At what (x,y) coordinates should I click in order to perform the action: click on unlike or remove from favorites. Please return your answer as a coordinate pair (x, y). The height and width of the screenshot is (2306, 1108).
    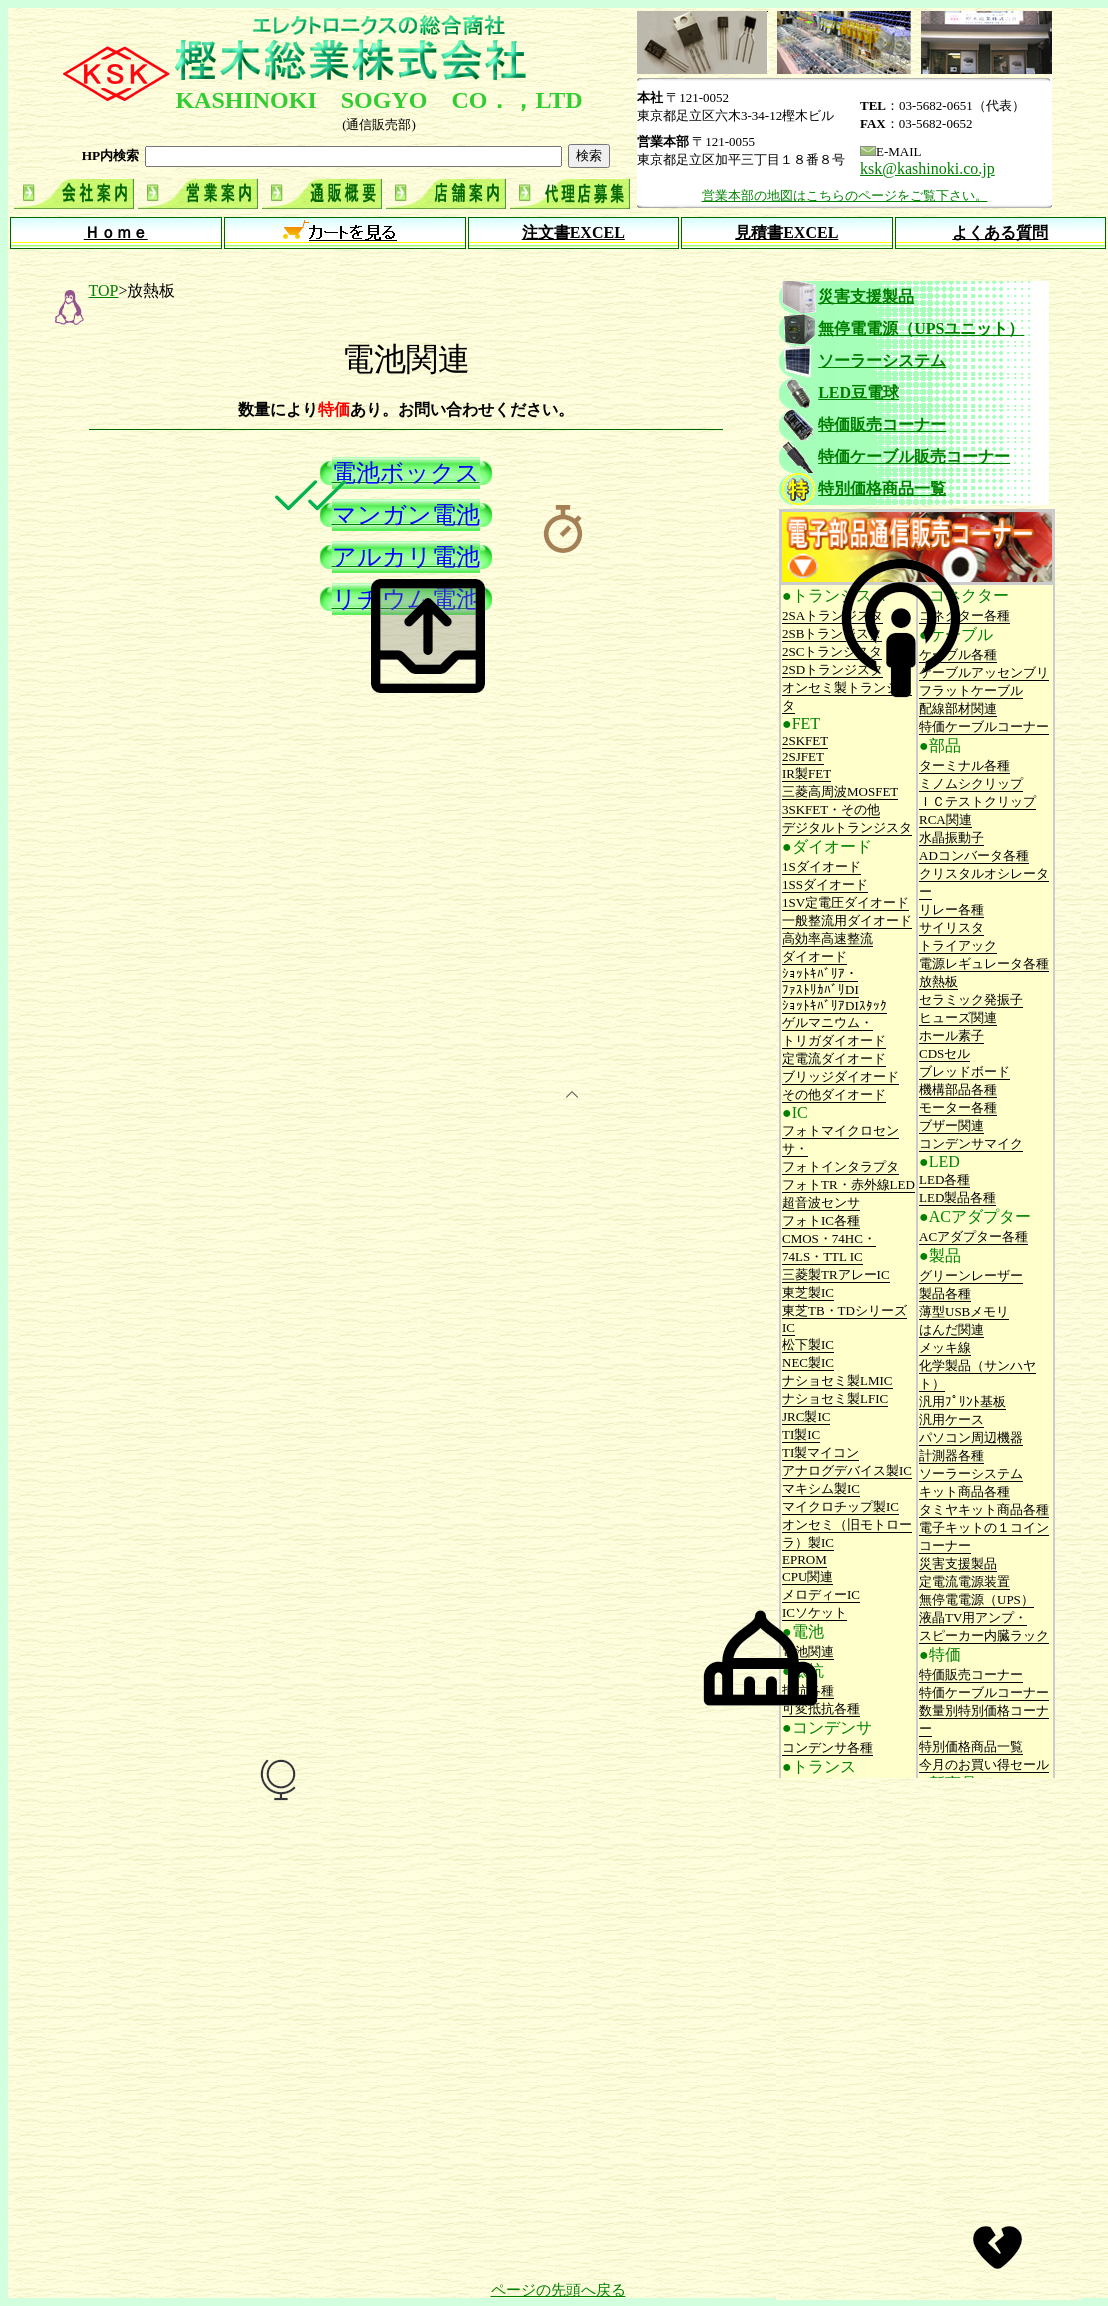
    Looking at the image, I should click on (997, 2247).